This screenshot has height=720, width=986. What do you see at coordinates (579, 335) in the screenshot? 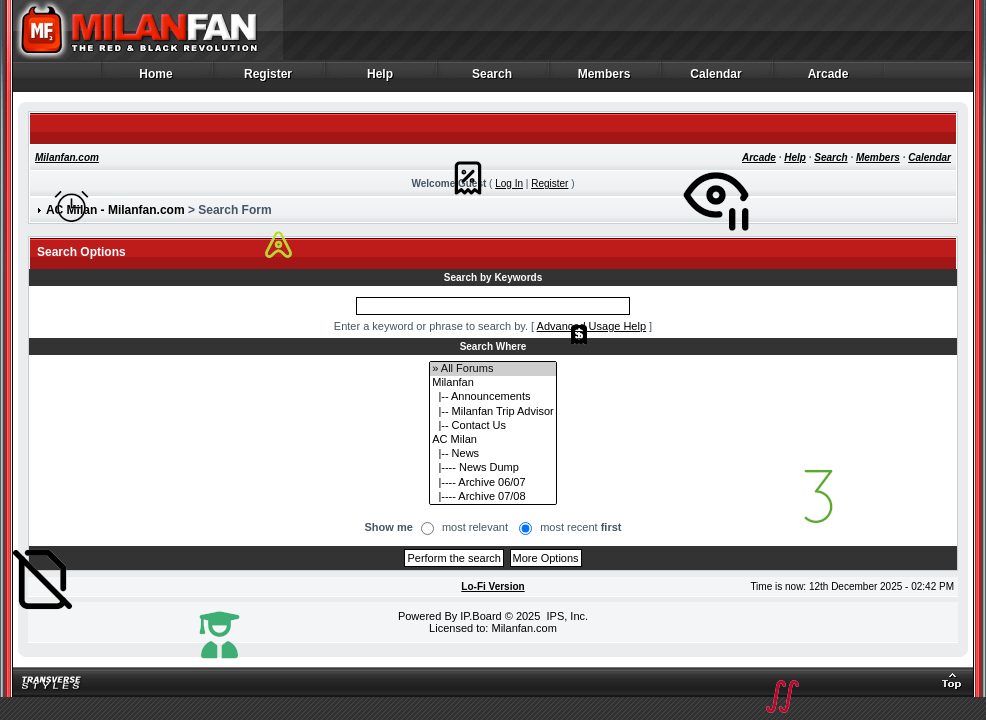
I see `view payment receipt` at bounding box center [579, 335].